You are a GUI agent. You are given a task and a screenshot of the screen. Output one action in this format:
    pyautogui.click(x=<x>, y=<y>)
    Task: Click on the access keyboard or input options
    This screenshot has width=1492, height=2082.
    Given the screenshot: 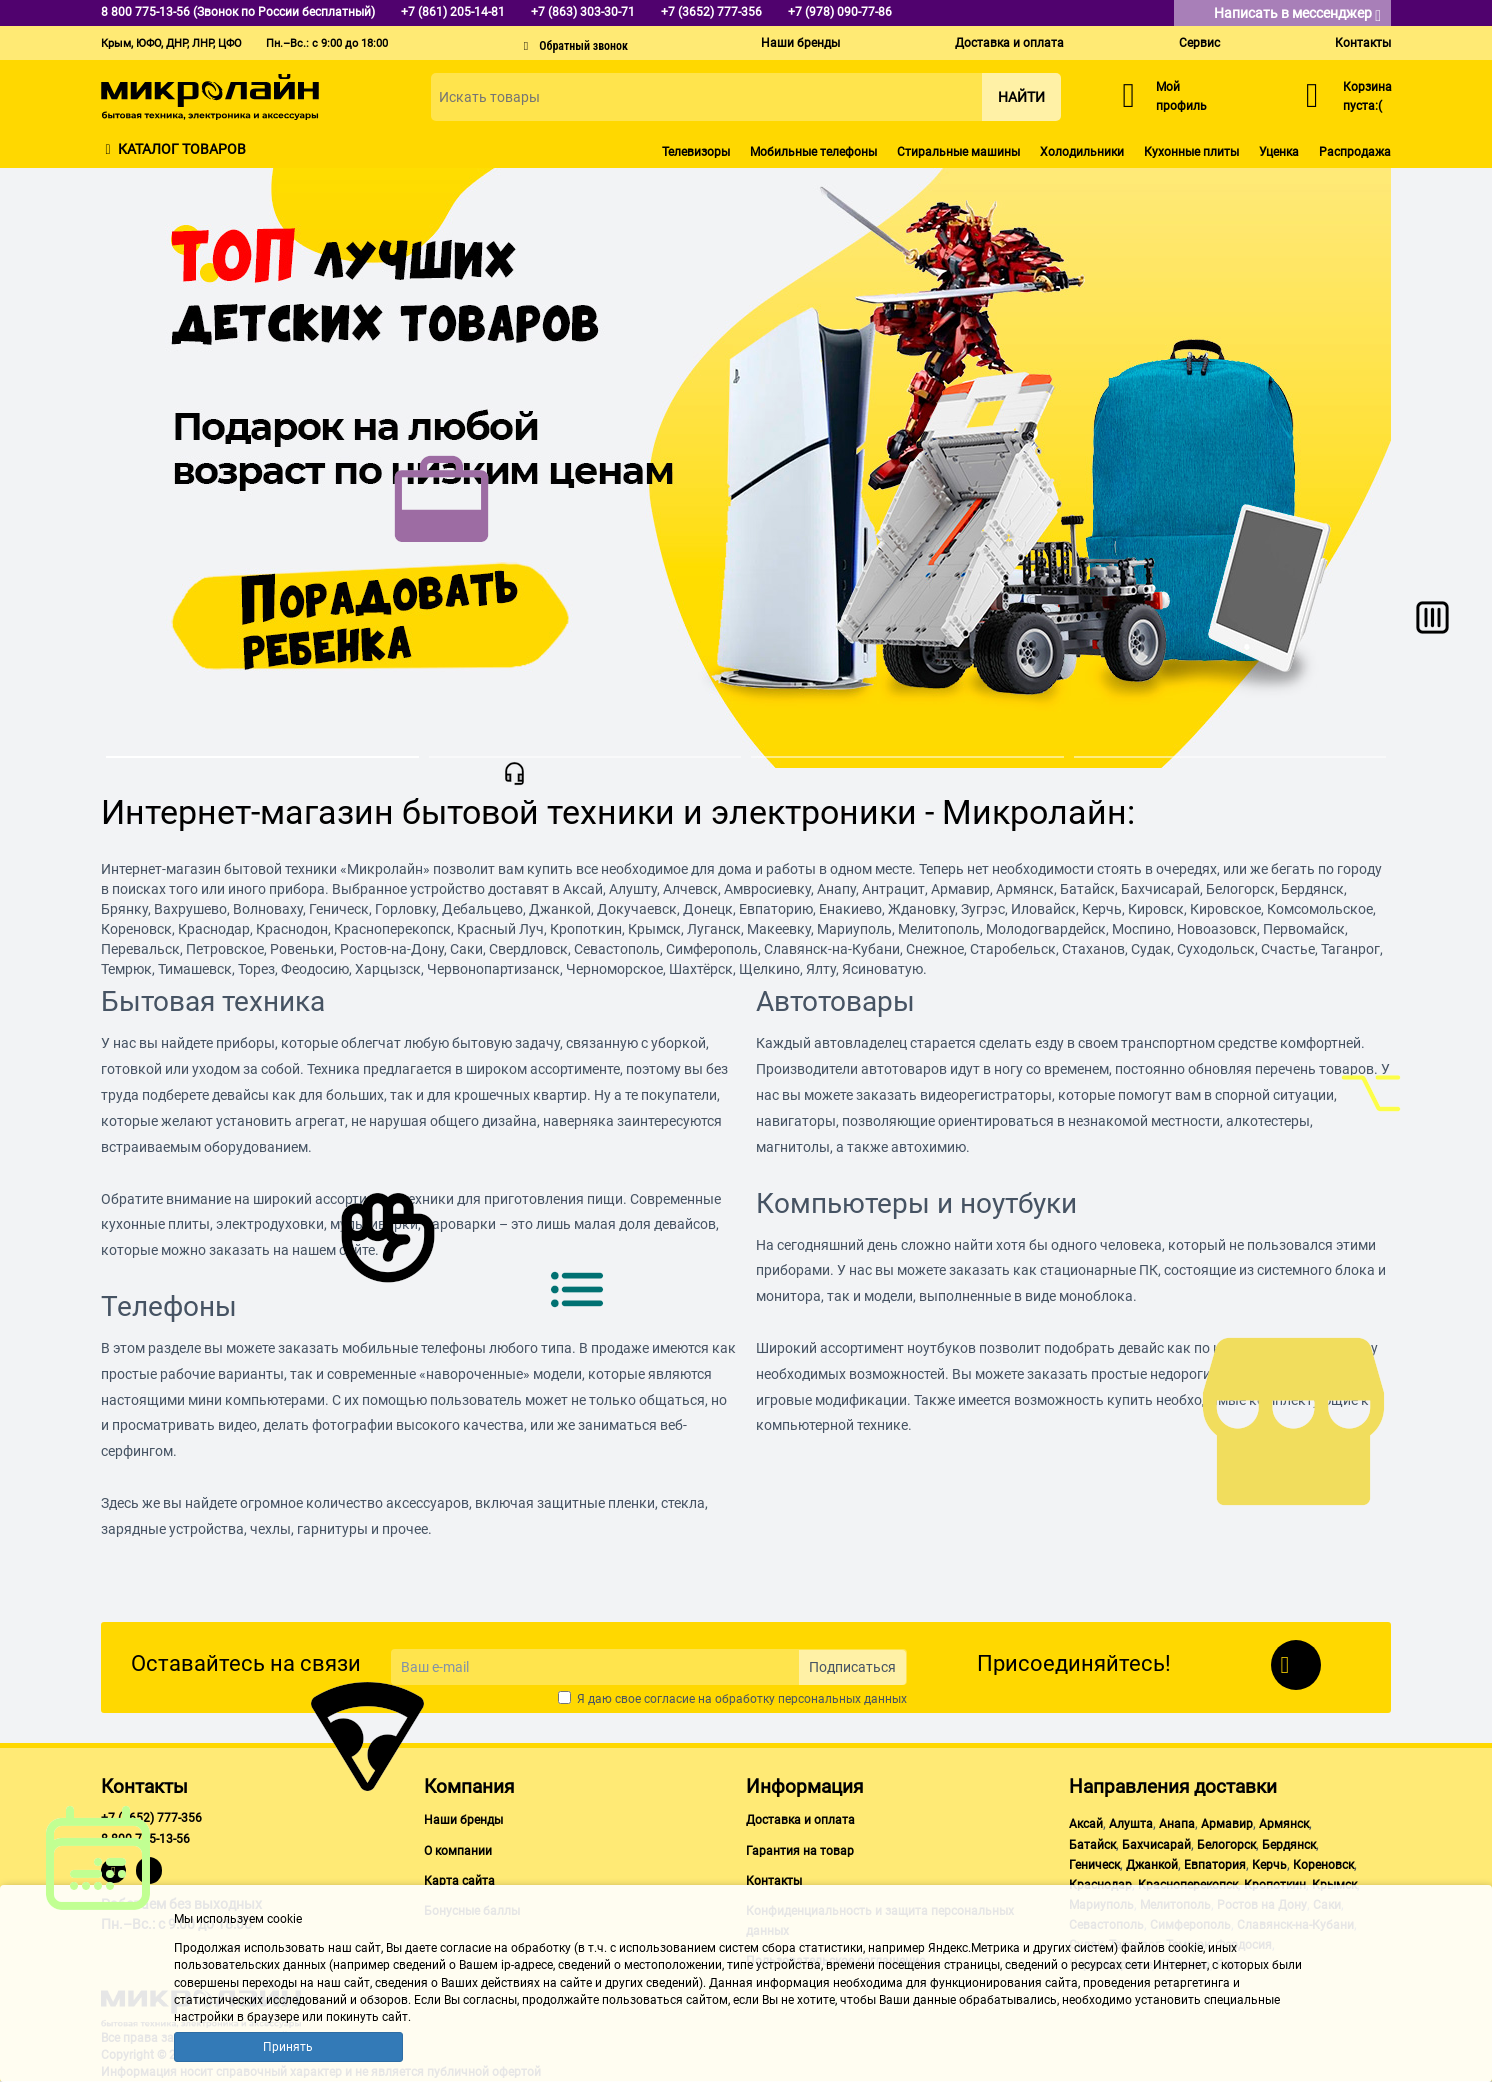 What is the action you would take?
    pyautogui.click(x=1371, y=1091)
    